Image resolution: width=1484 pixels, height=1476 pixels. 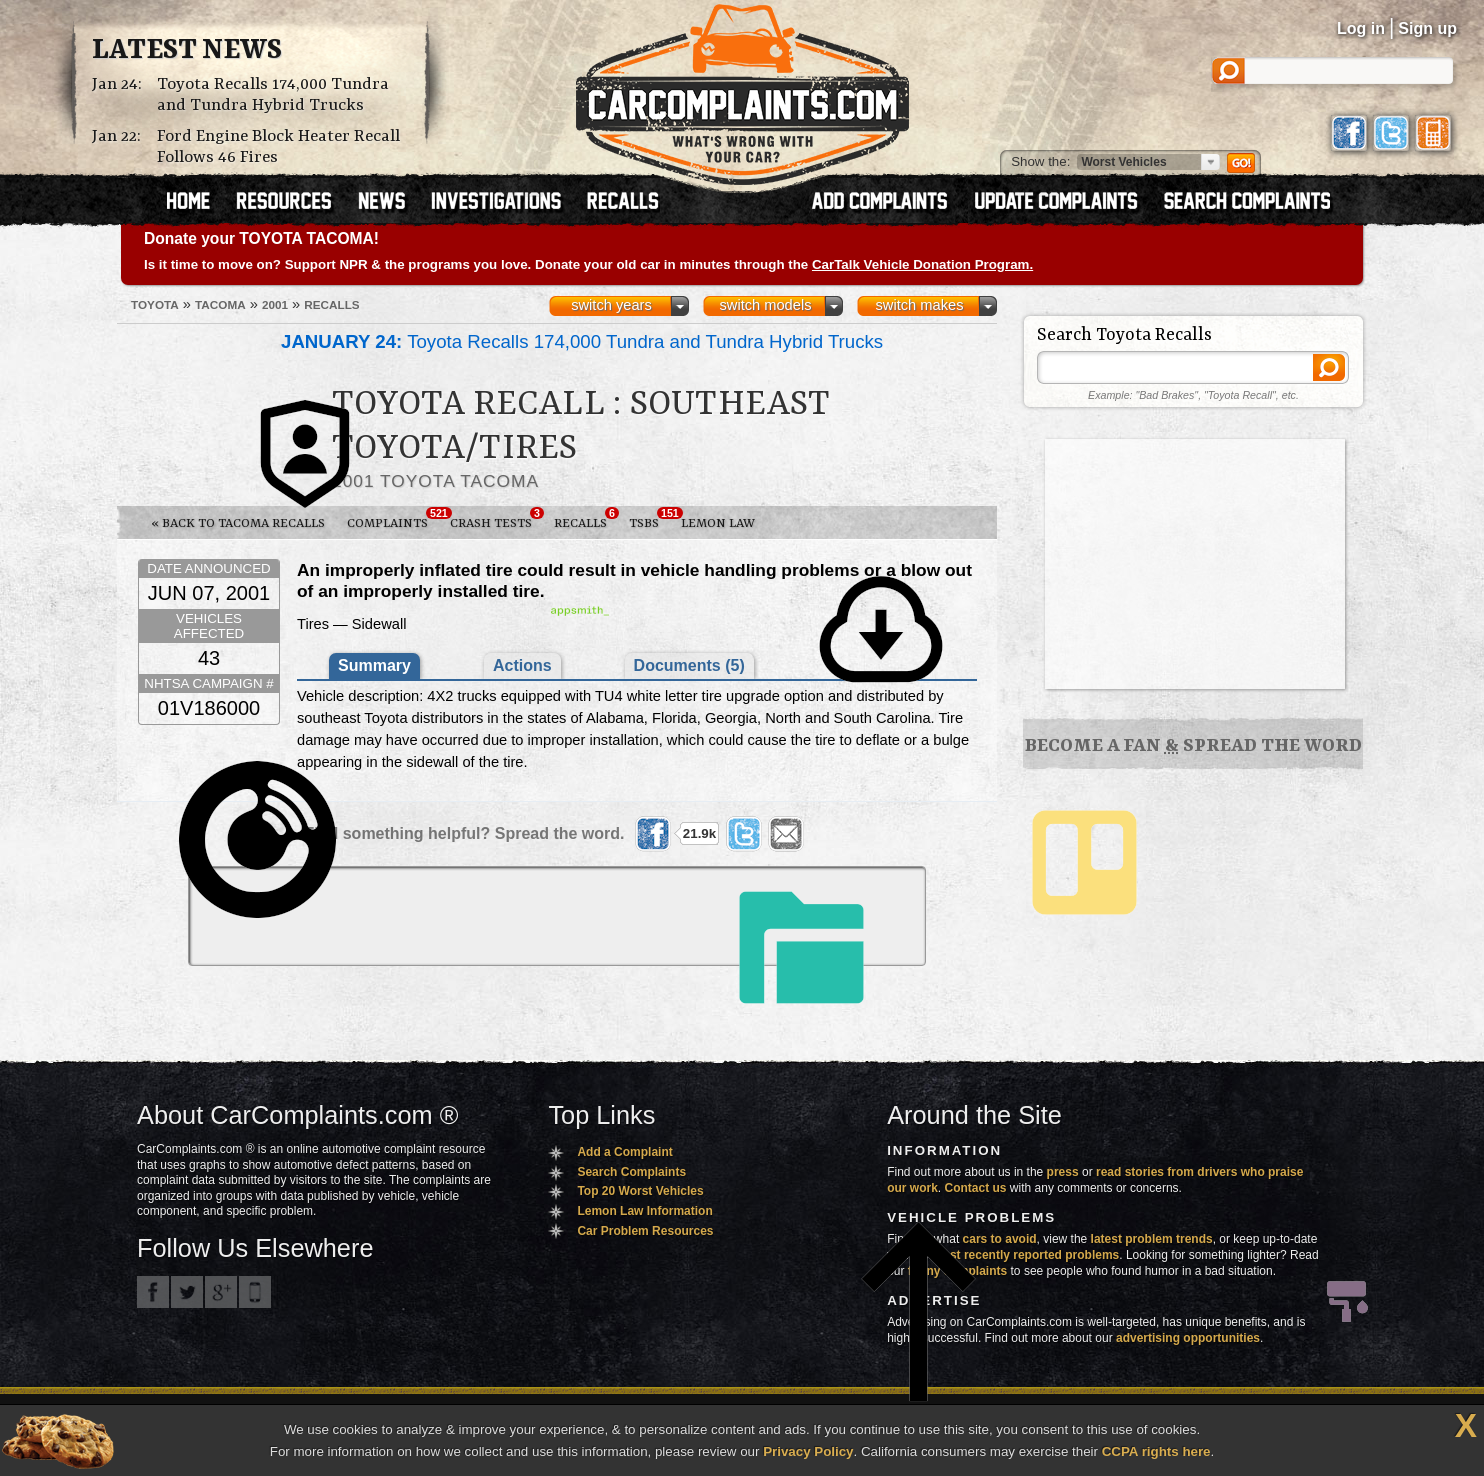 I want to click on download file from cloud storage, so click(x=881, y=632).